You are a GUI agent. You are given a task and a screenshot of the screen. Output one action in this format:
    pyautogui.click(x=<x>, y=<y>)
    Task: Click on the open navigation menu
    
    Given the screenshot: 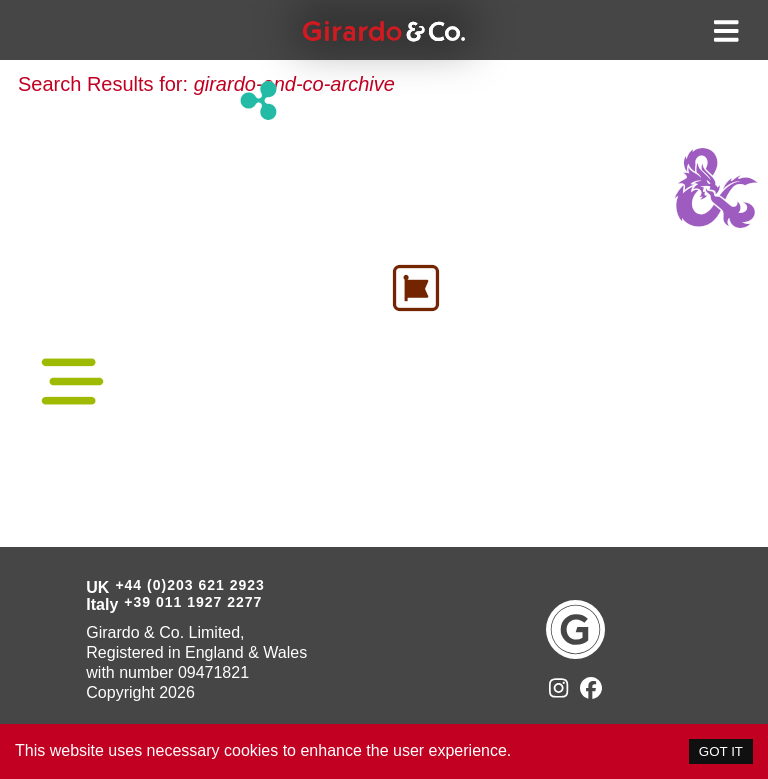 What is the action you would take?
    pyautogui.click(x=72, y=381)
    